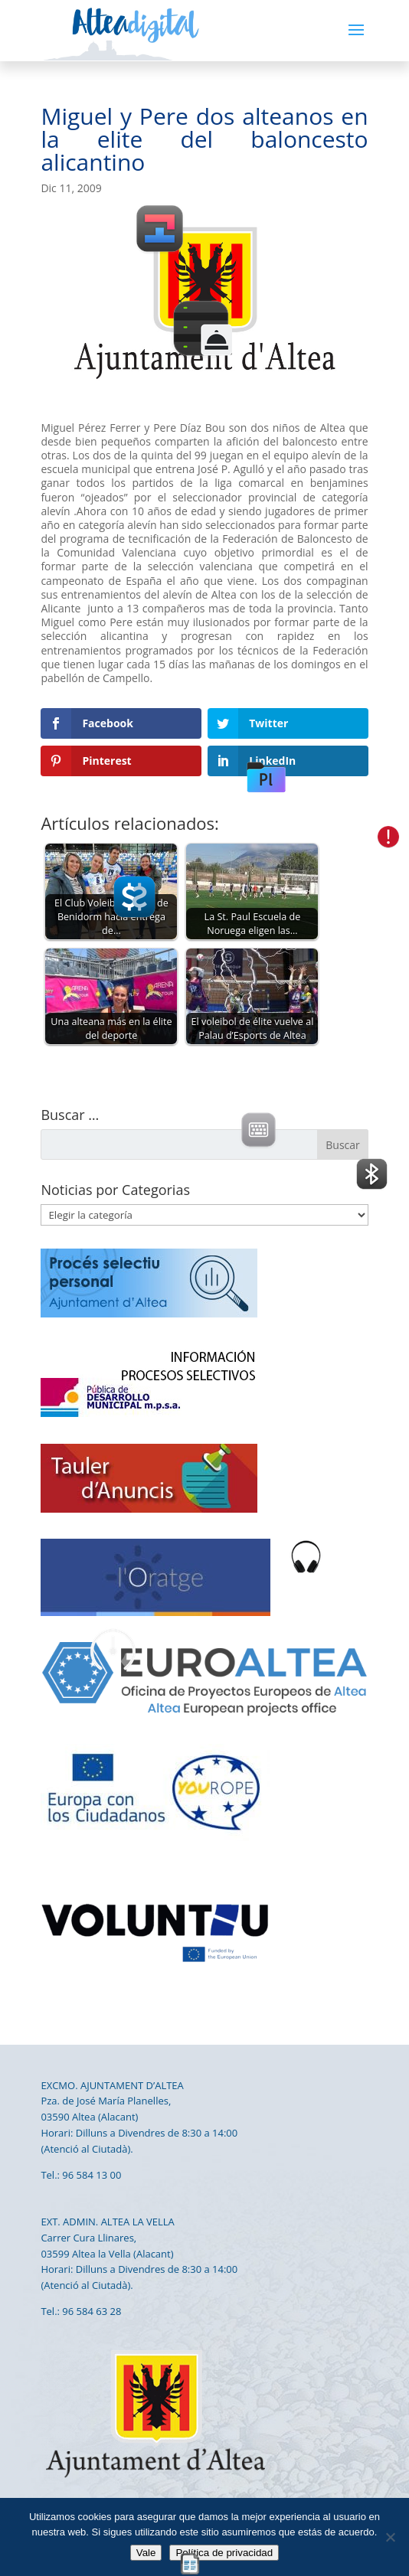  What do you see at coordinates (258, 1130) in the screenshot?
I see `open keyboard settings and preferences` at bounding box center [258, 1130].